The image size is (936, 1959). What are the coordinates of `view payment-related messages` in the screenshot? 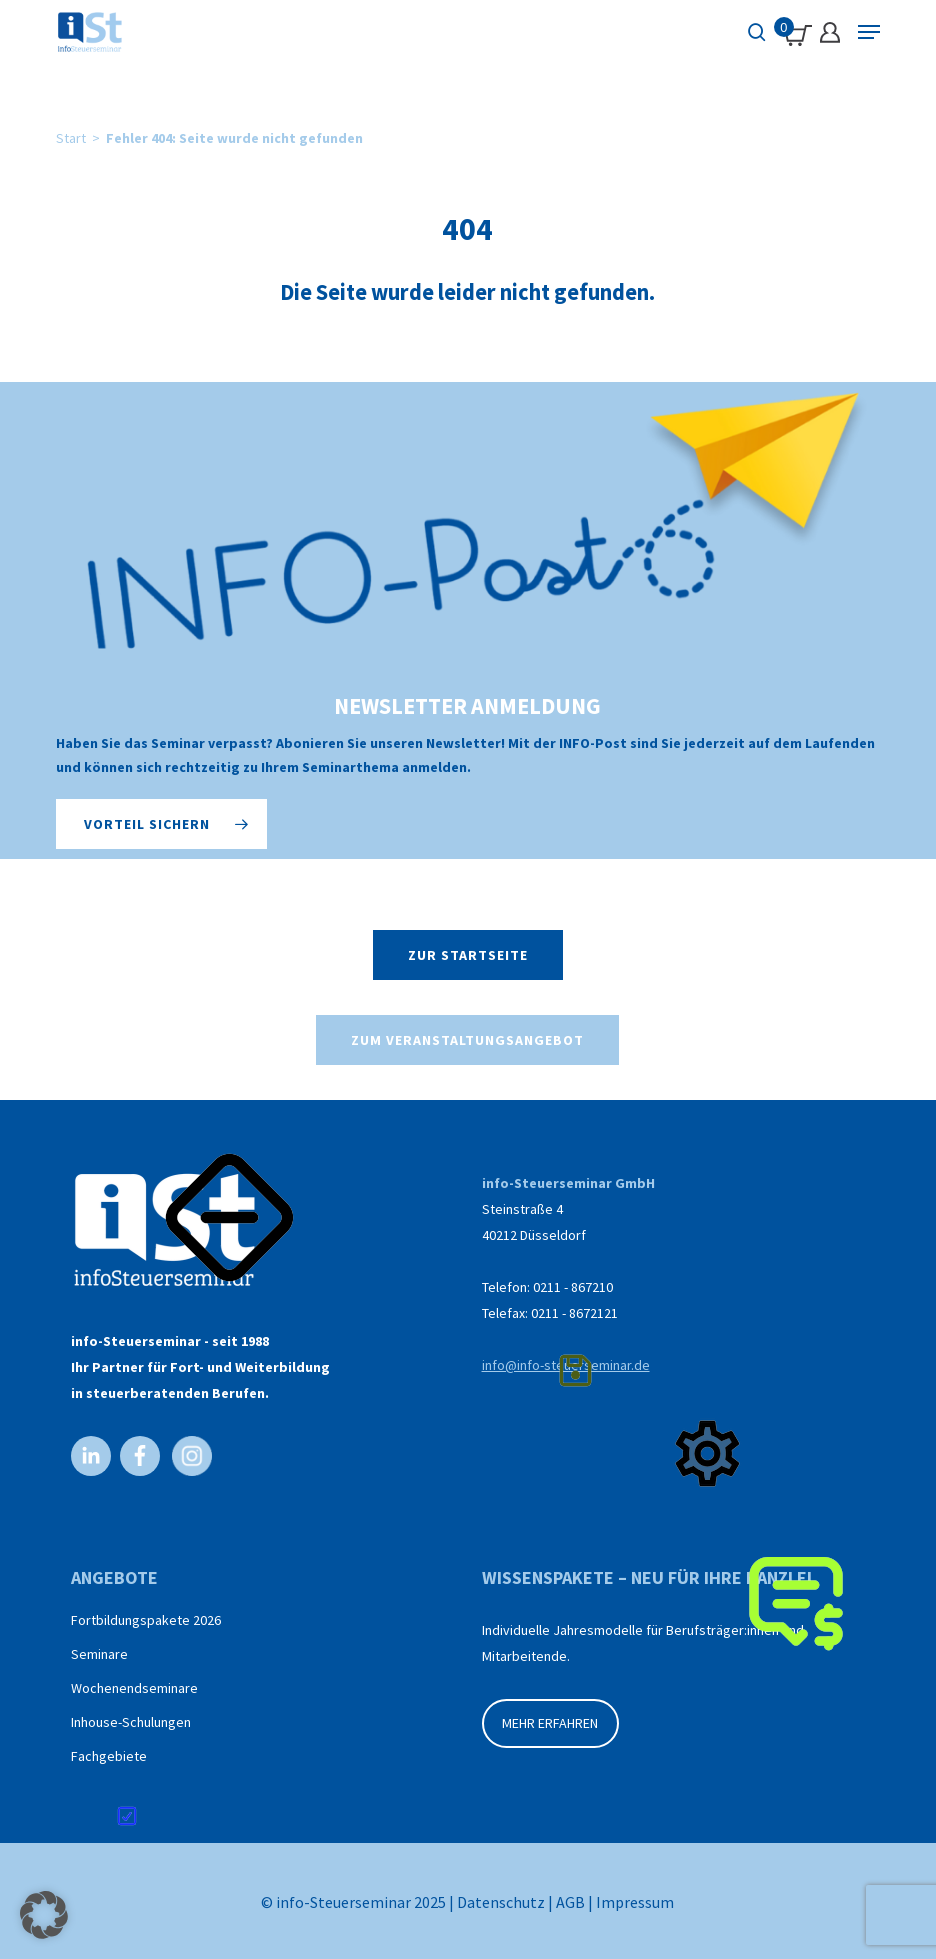 It's located at (796, 1599).